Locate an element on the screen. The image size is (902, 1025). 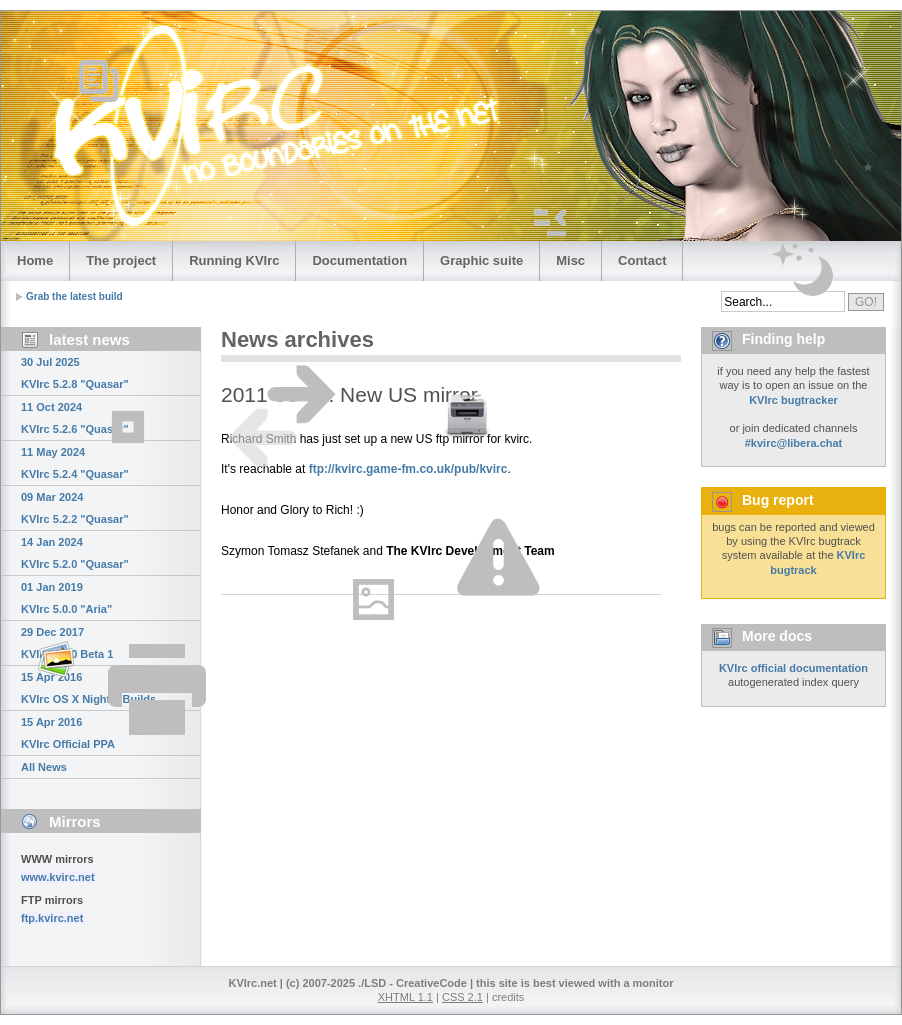
indicates a warning or caution in a dialog is located at coordinates (498, 559).